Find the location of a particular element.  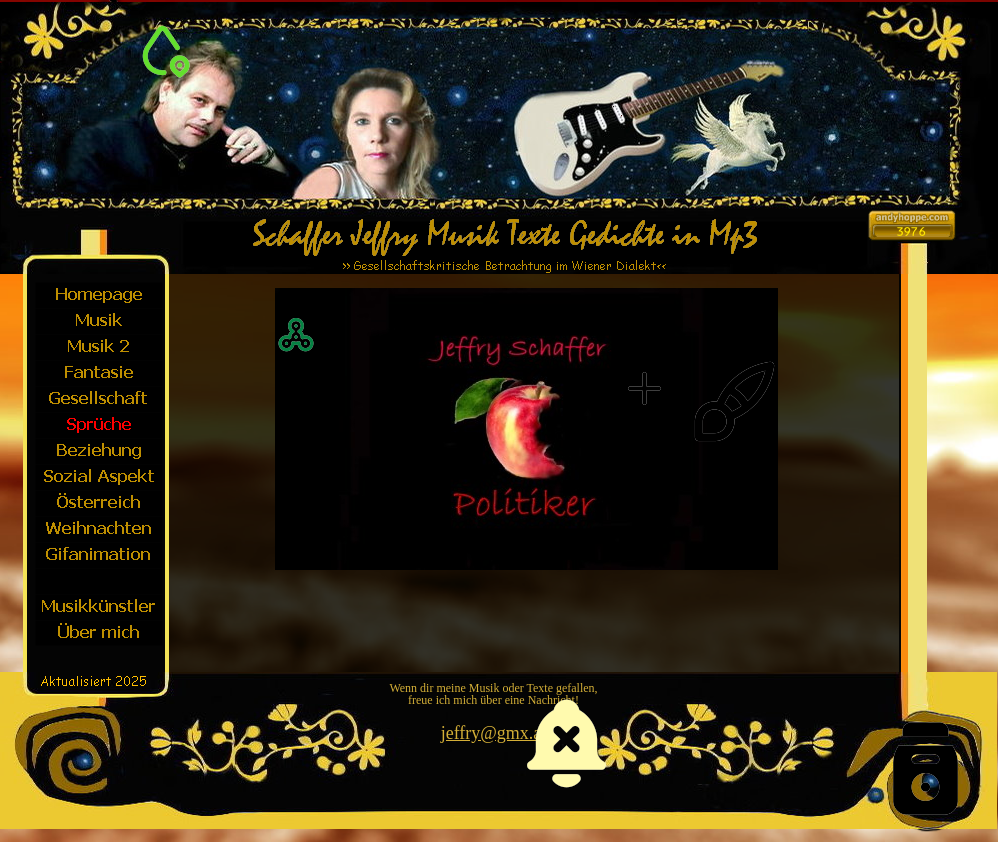

access drawing or painting tools is located at coordinates (734, 401).